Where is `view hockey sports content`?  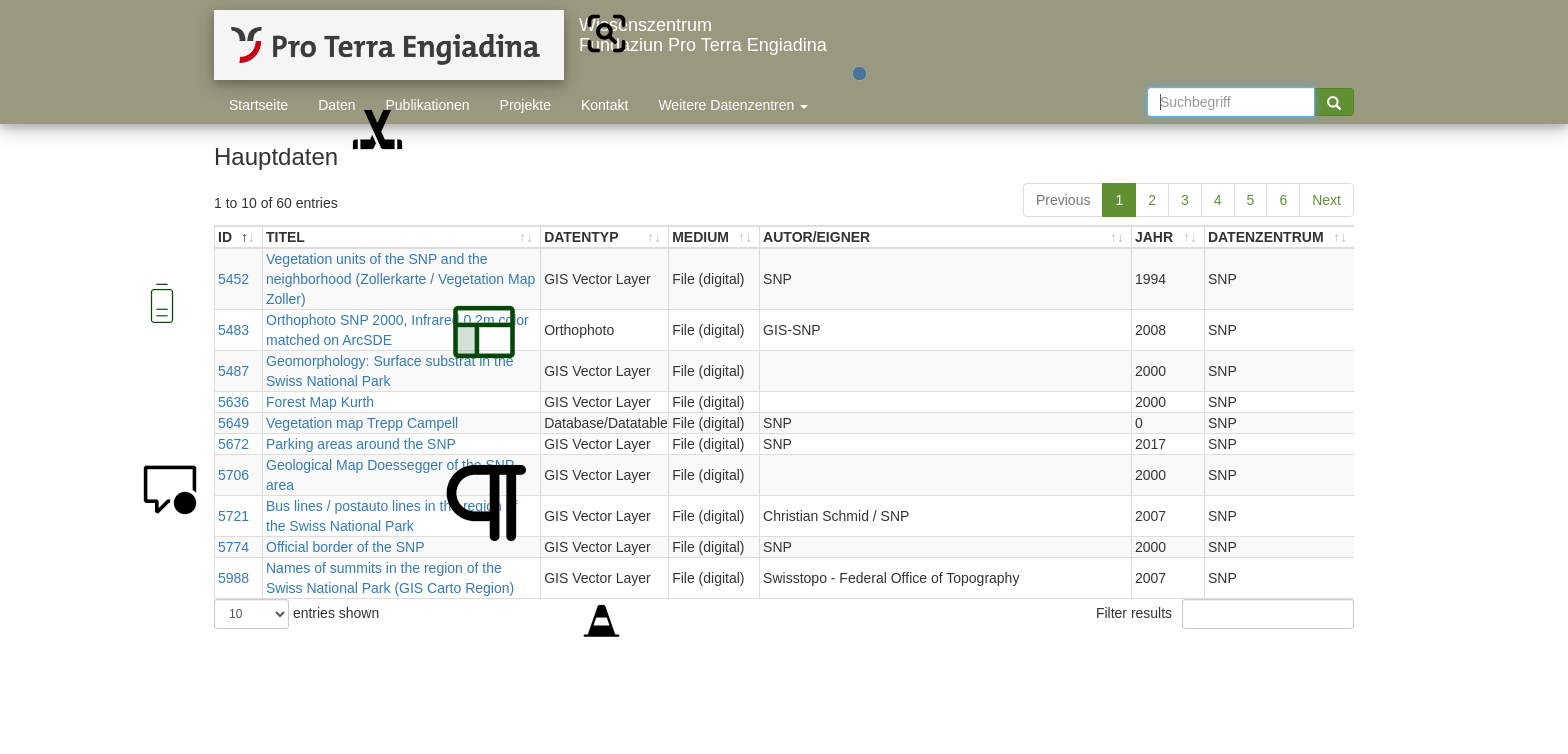
view hockey sports content is located at coordinates (377, 129).